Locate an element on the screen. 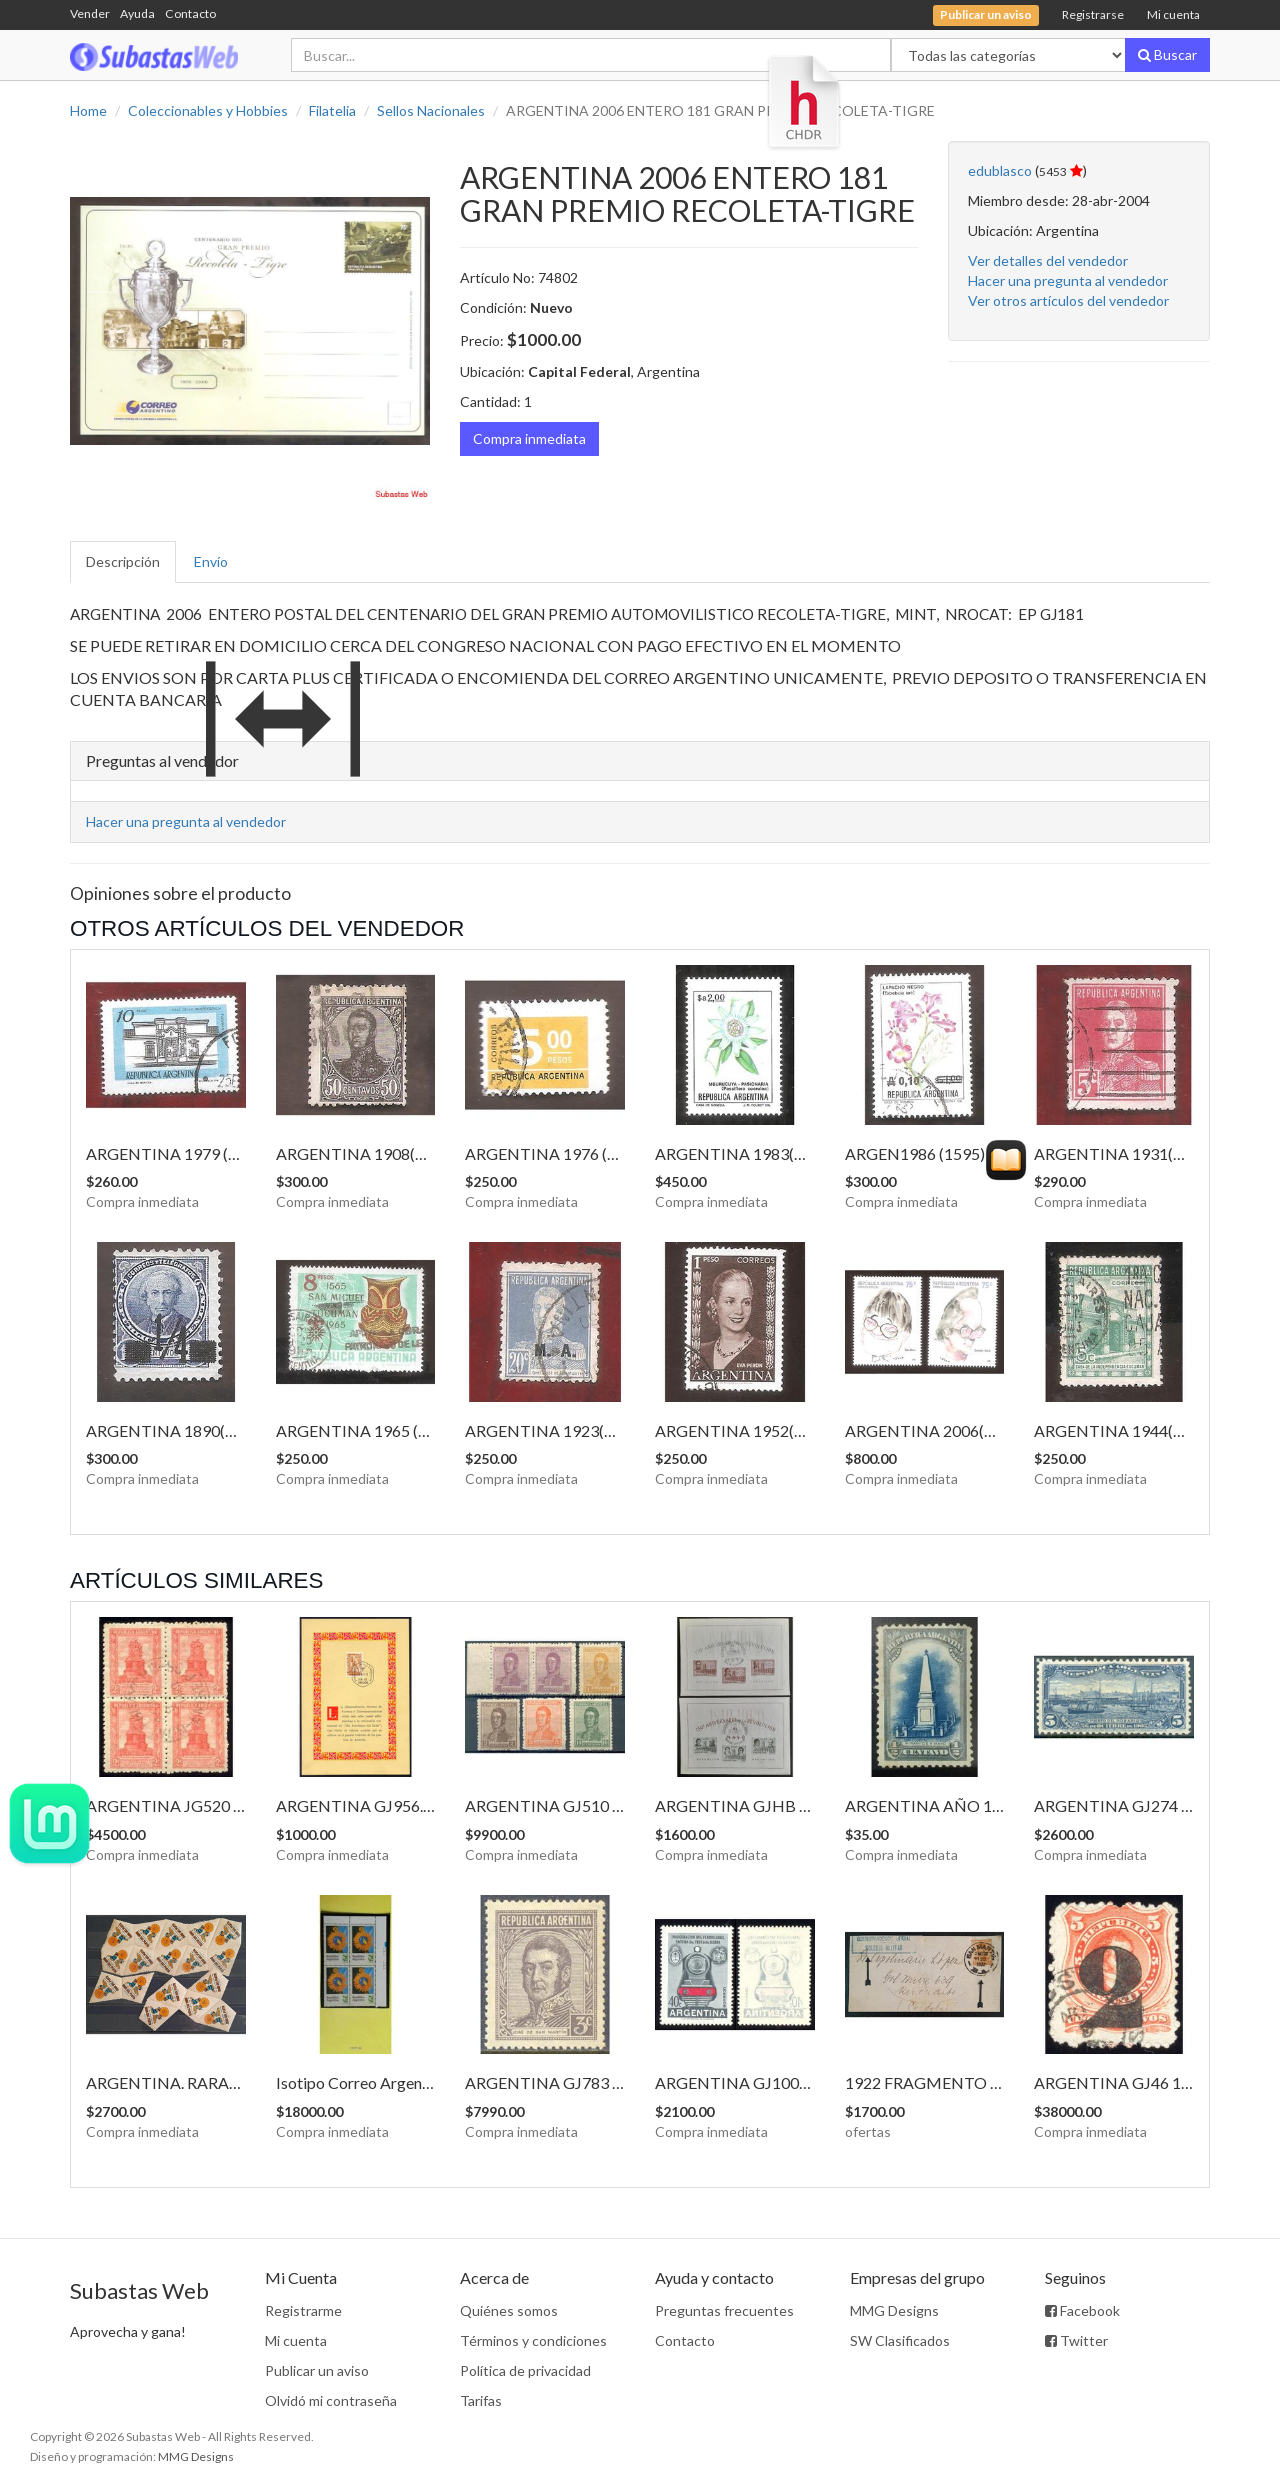 The image size is (1280, 2466). adjust spacing between elements is located at coordinates (283, 719).